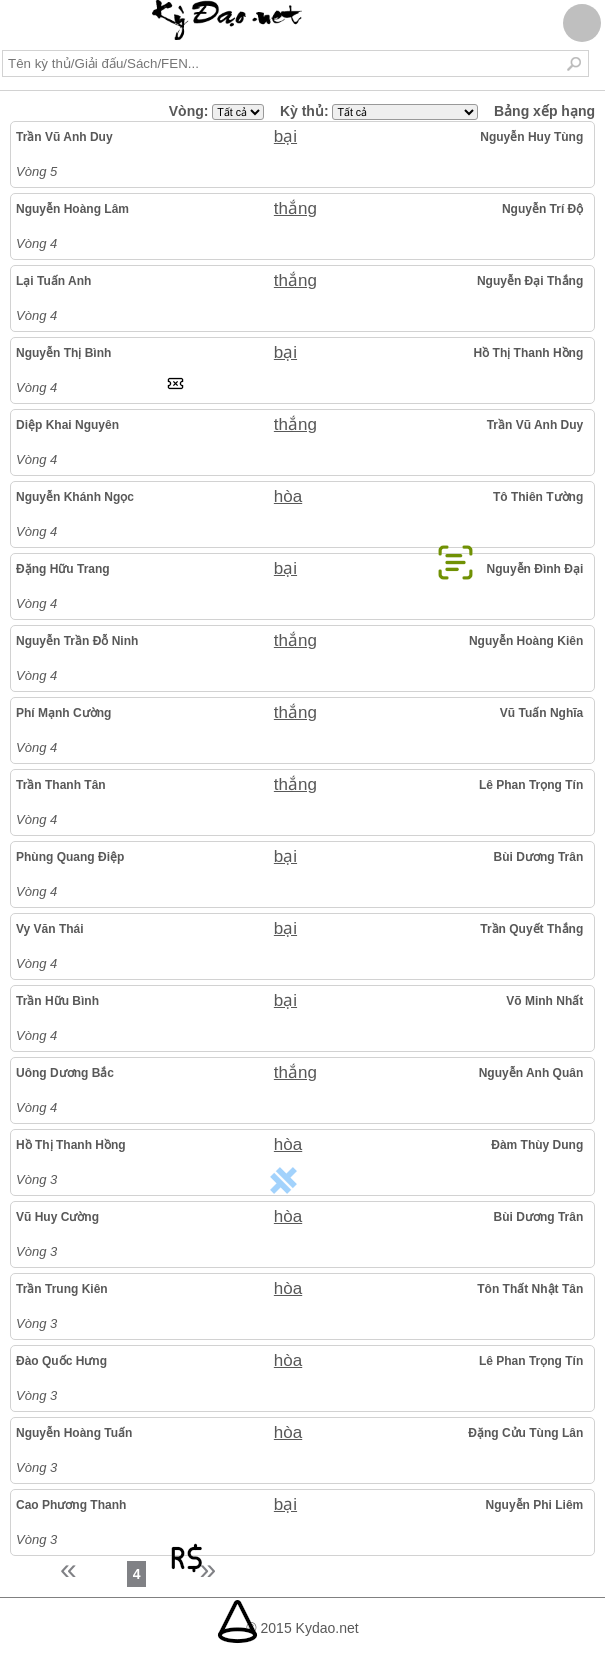 The width and height of the screenshot is (605, 1658). I want to click on capacitor framework logo, so click(283, 1180).